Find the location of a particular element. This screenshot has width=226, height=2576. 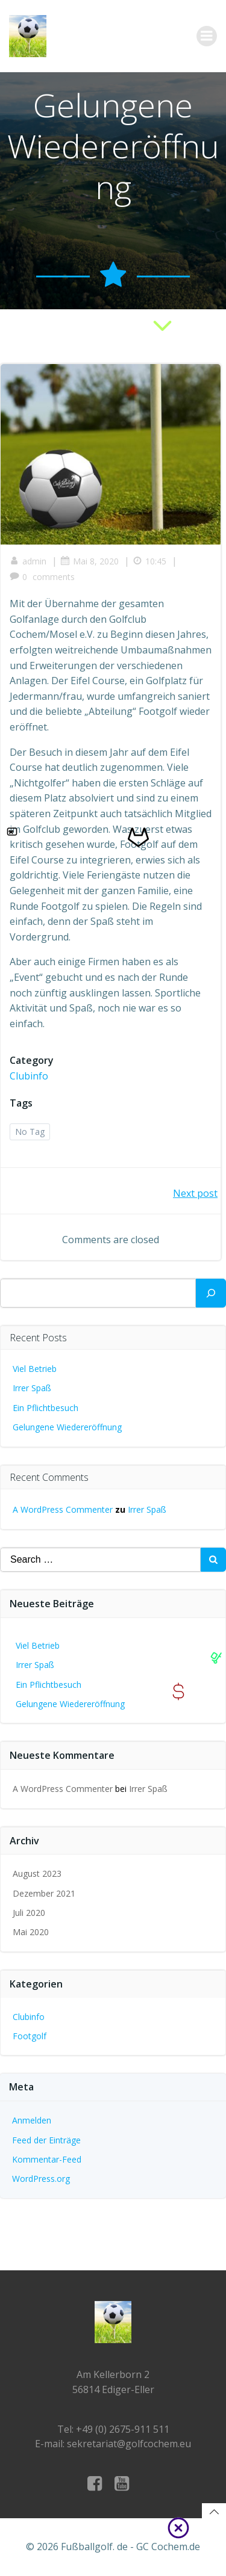

view account balance or financial information is located at coordinates (178, 1691).